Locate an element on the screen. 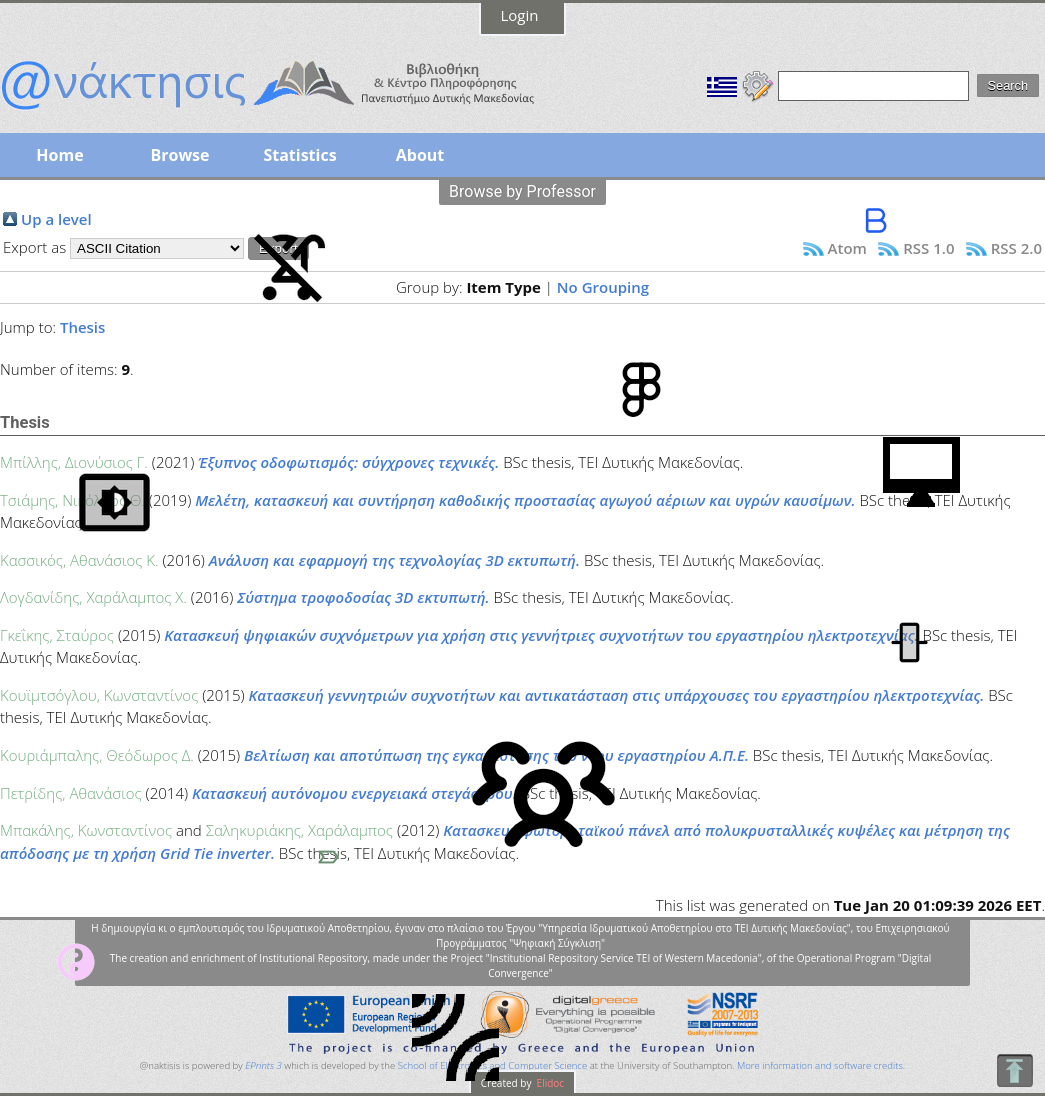  indicates strollers are not permitted in this area is located at coordinates (290, 265).